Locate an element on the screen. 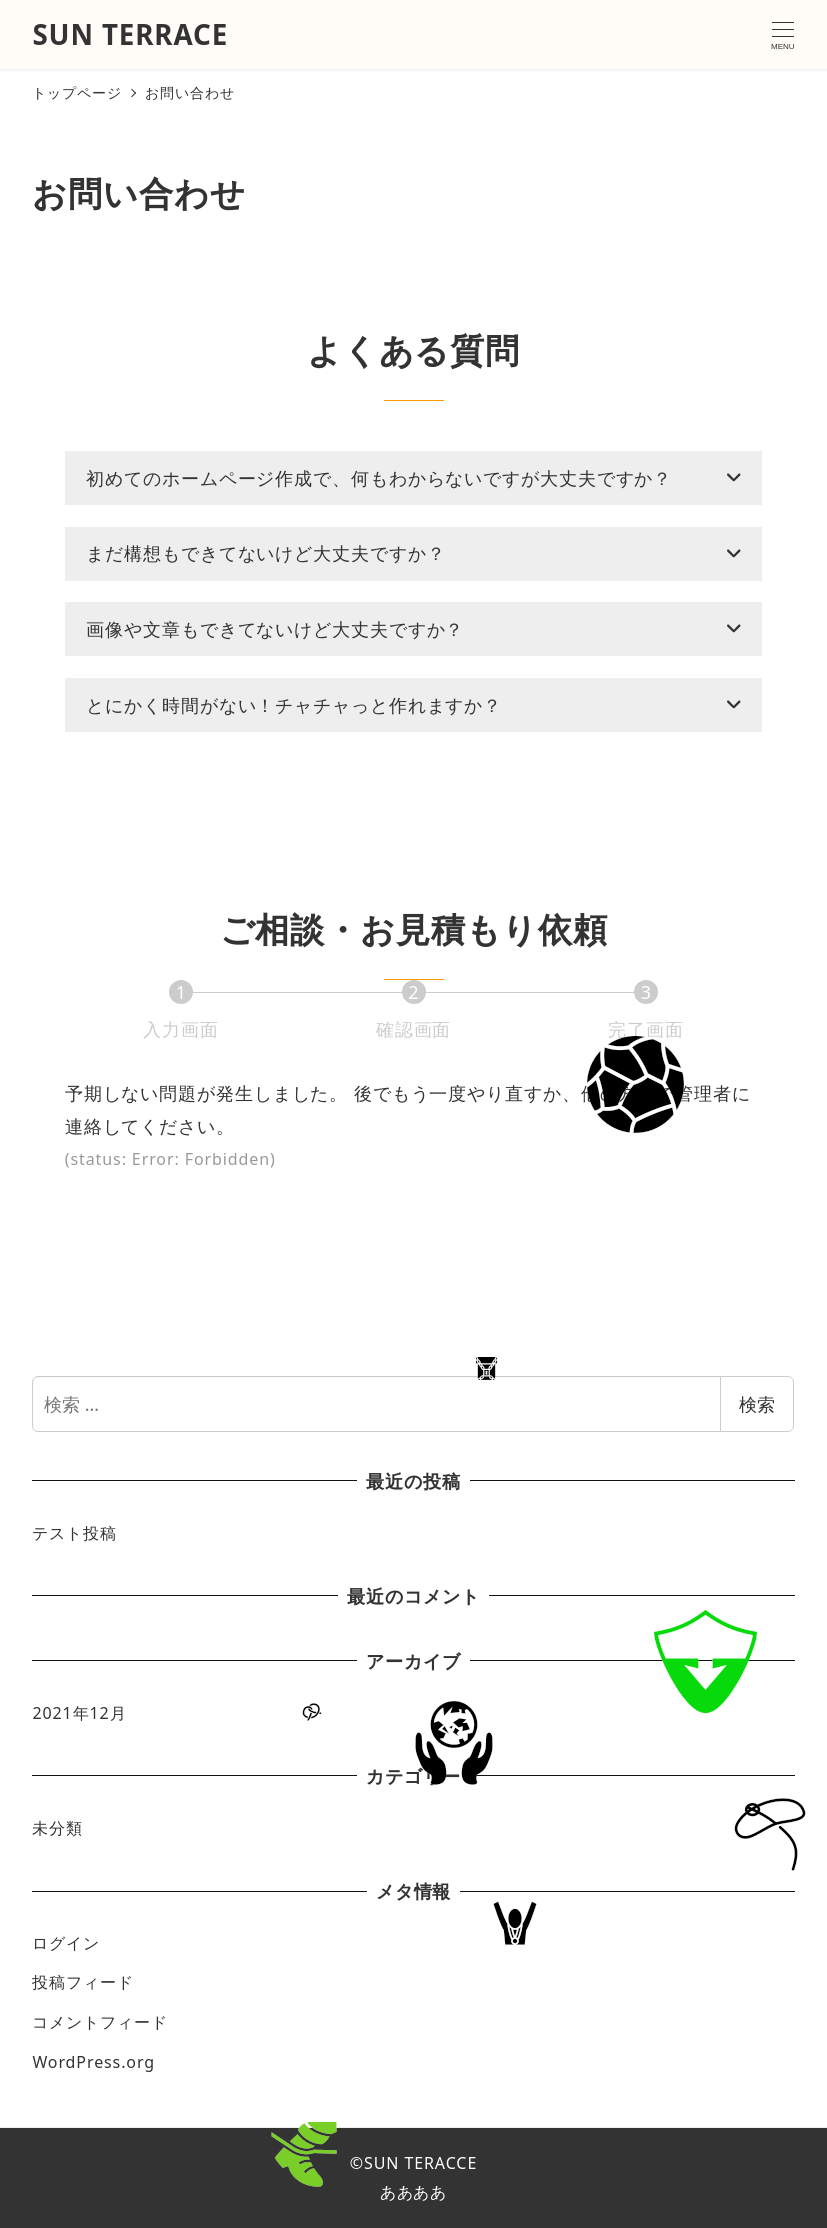 This screenshot has height=2228, width=827. browse bakery or snack items is located at coordinates (312, 1712).